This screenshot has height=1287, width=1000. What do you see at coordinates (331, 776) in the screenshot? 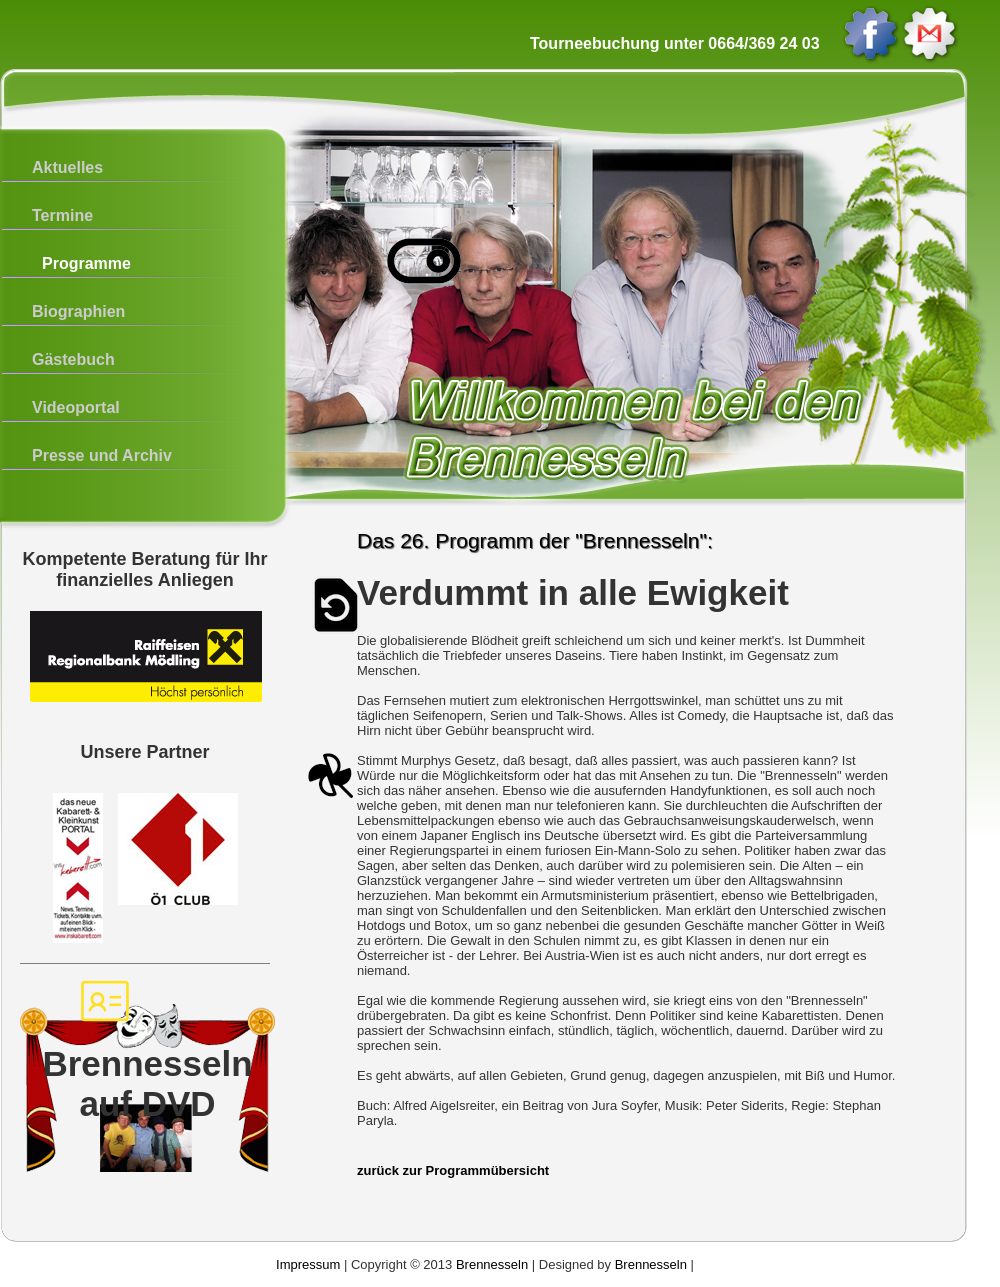
I see `decorative or playful element indicating a fun/casual feature` at bounding box center [331, 776].